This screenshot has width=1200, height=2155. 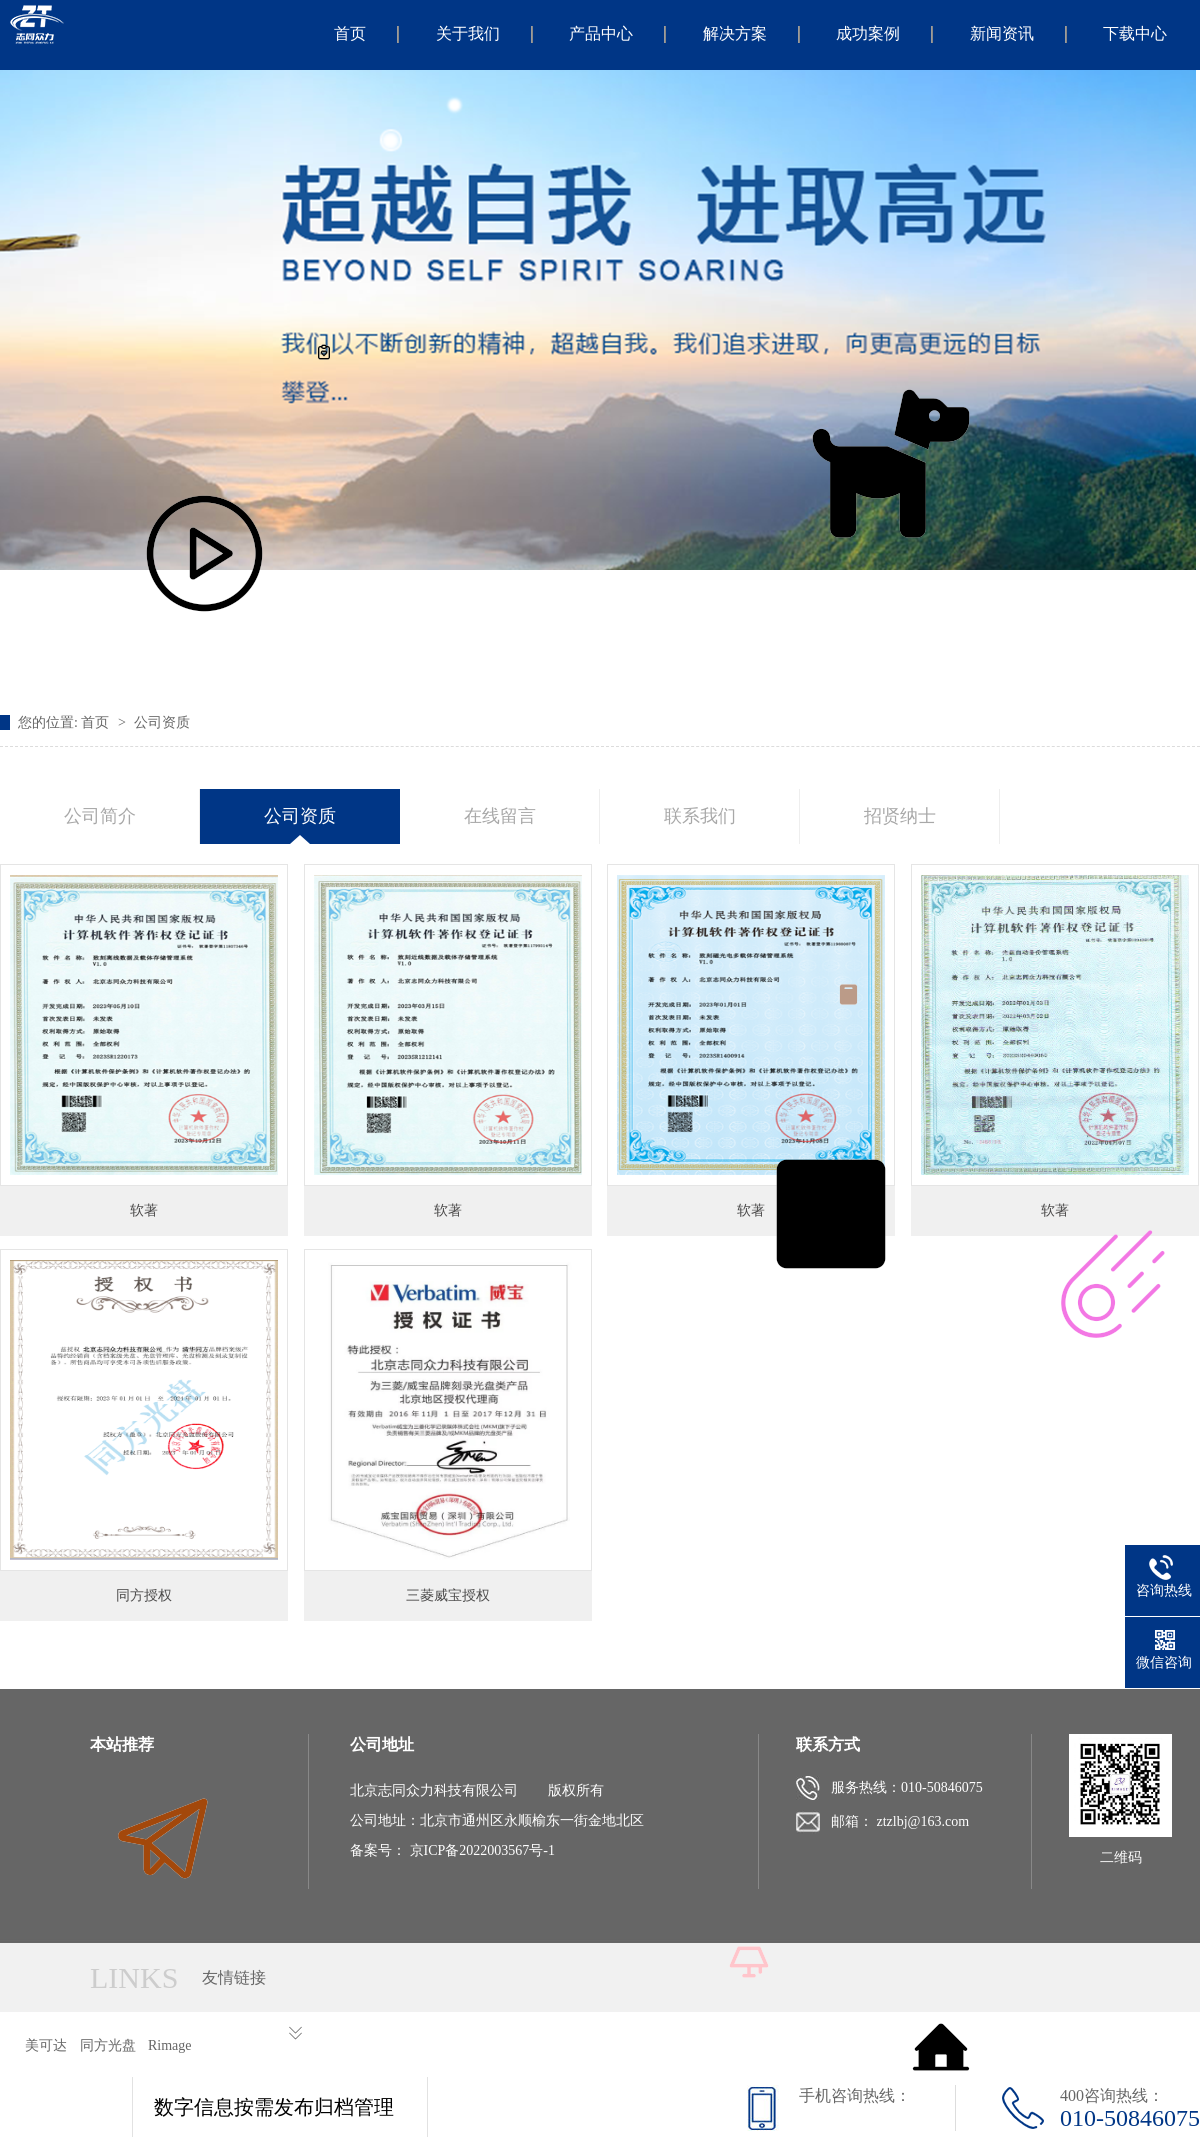 I want to click on expand all sections below, so click(x=295, y=2032).